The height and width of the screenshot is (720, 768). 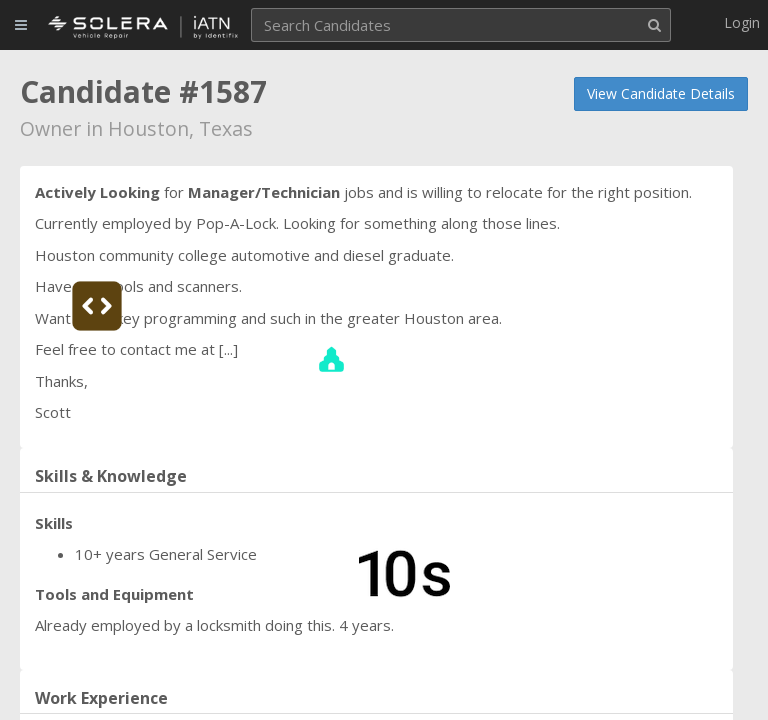 I want to click on set a 10-second timer, so click(x=404, y=573).